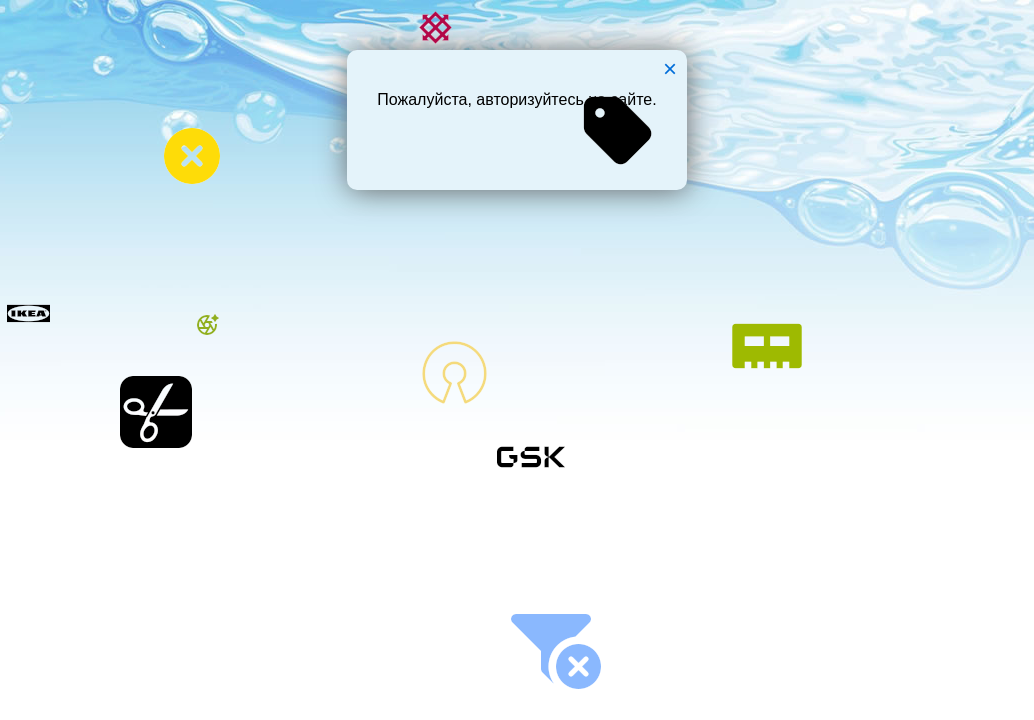  What do you see at coordinates (207, 325) in the screenshot?
I see `access AI-powered camera features` at bounding box center [207, 325].